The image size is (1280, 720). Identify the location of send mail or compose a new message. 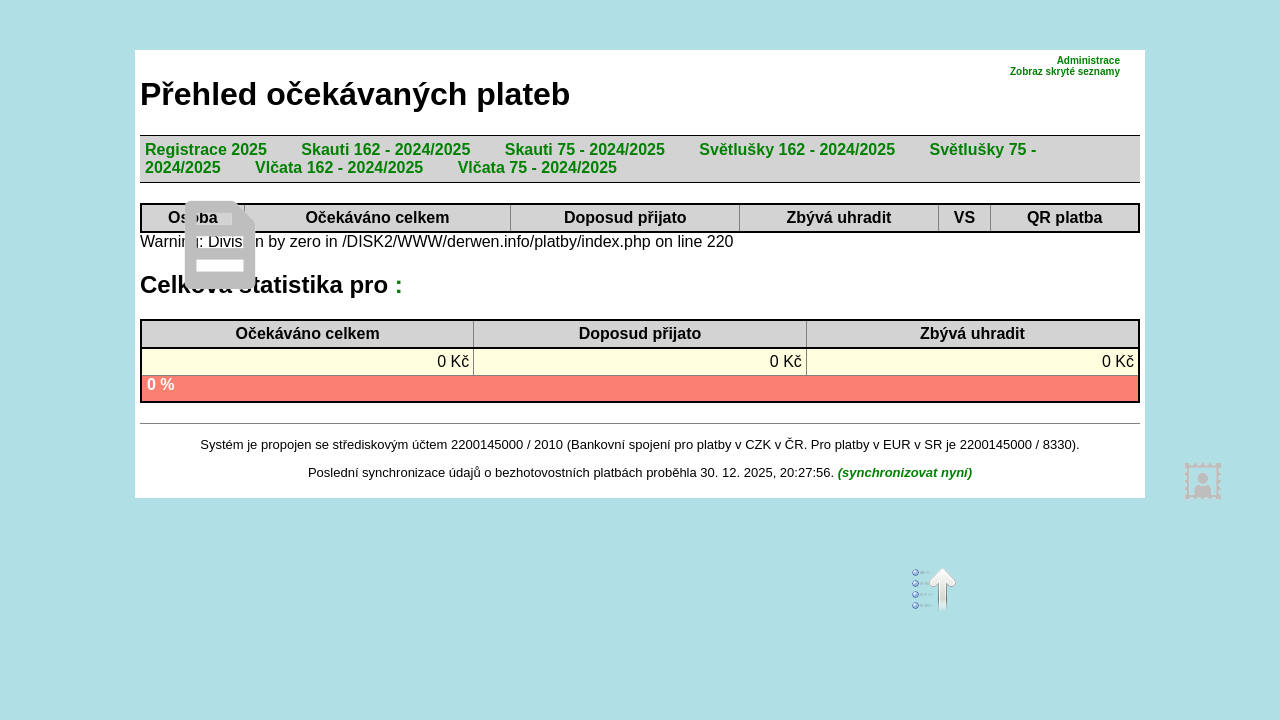
(1201, 482).